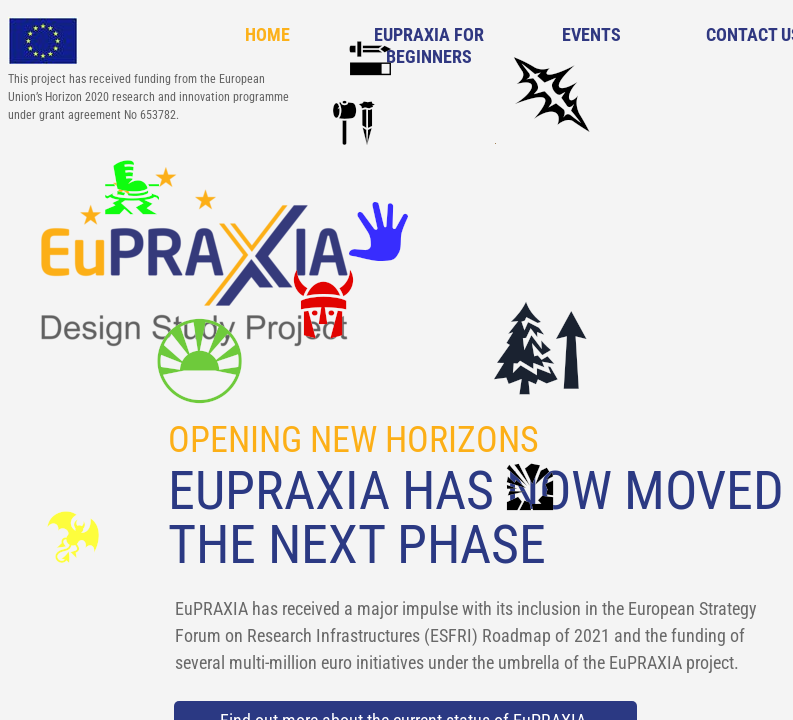  What do you see at coordinates (551, 94) in the screenshot?
I see `indicates damage or injury status in a game` at bounding box center [551, 94].